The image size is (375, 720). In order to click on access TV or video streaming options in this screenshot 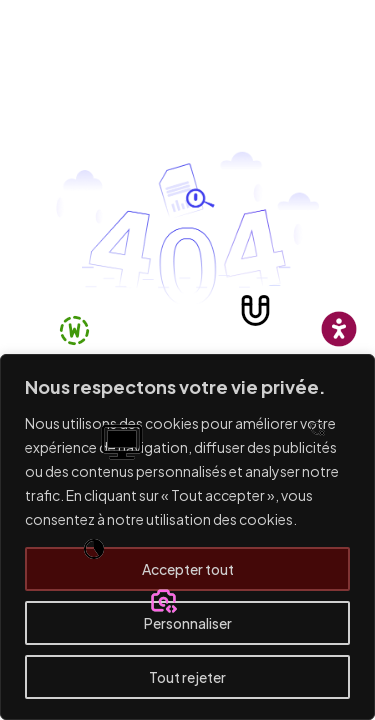, I will do `click(122, 442)`.